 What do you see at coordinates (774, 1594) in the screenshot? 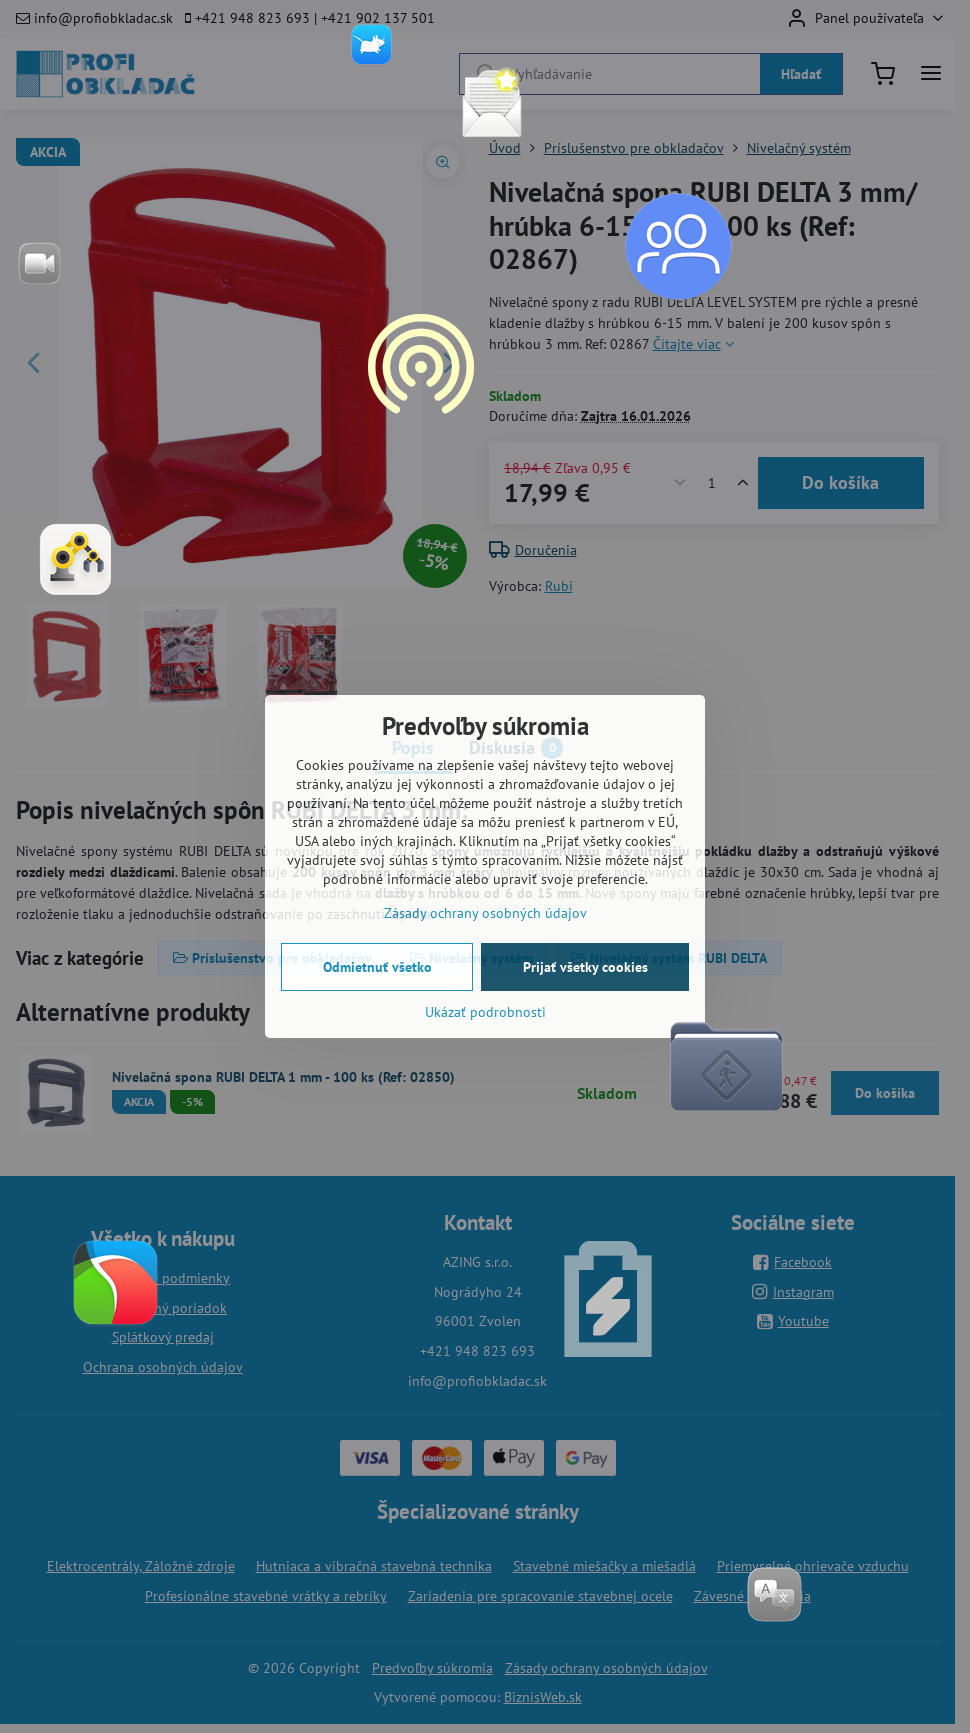
I see `open the translate app` at bounding box center [774, 1594].